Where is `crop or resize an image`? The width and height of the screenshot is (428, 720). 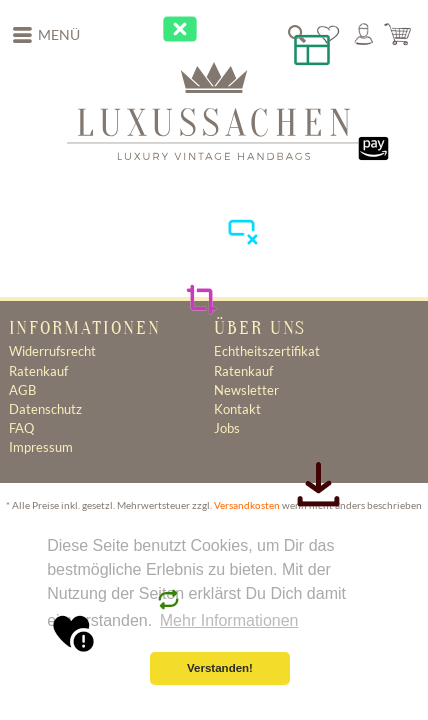
crop or resize an image is located at coordinates (201, 299).